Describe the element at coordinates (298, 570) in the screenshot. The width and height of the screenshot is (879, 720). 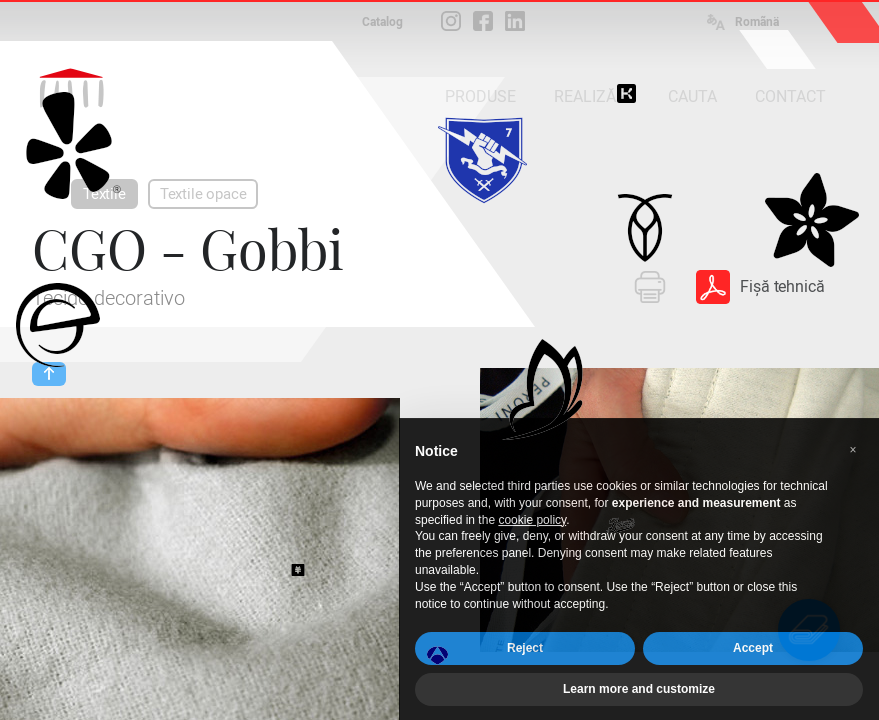
I see `access chinese yuan payment options` at that location.